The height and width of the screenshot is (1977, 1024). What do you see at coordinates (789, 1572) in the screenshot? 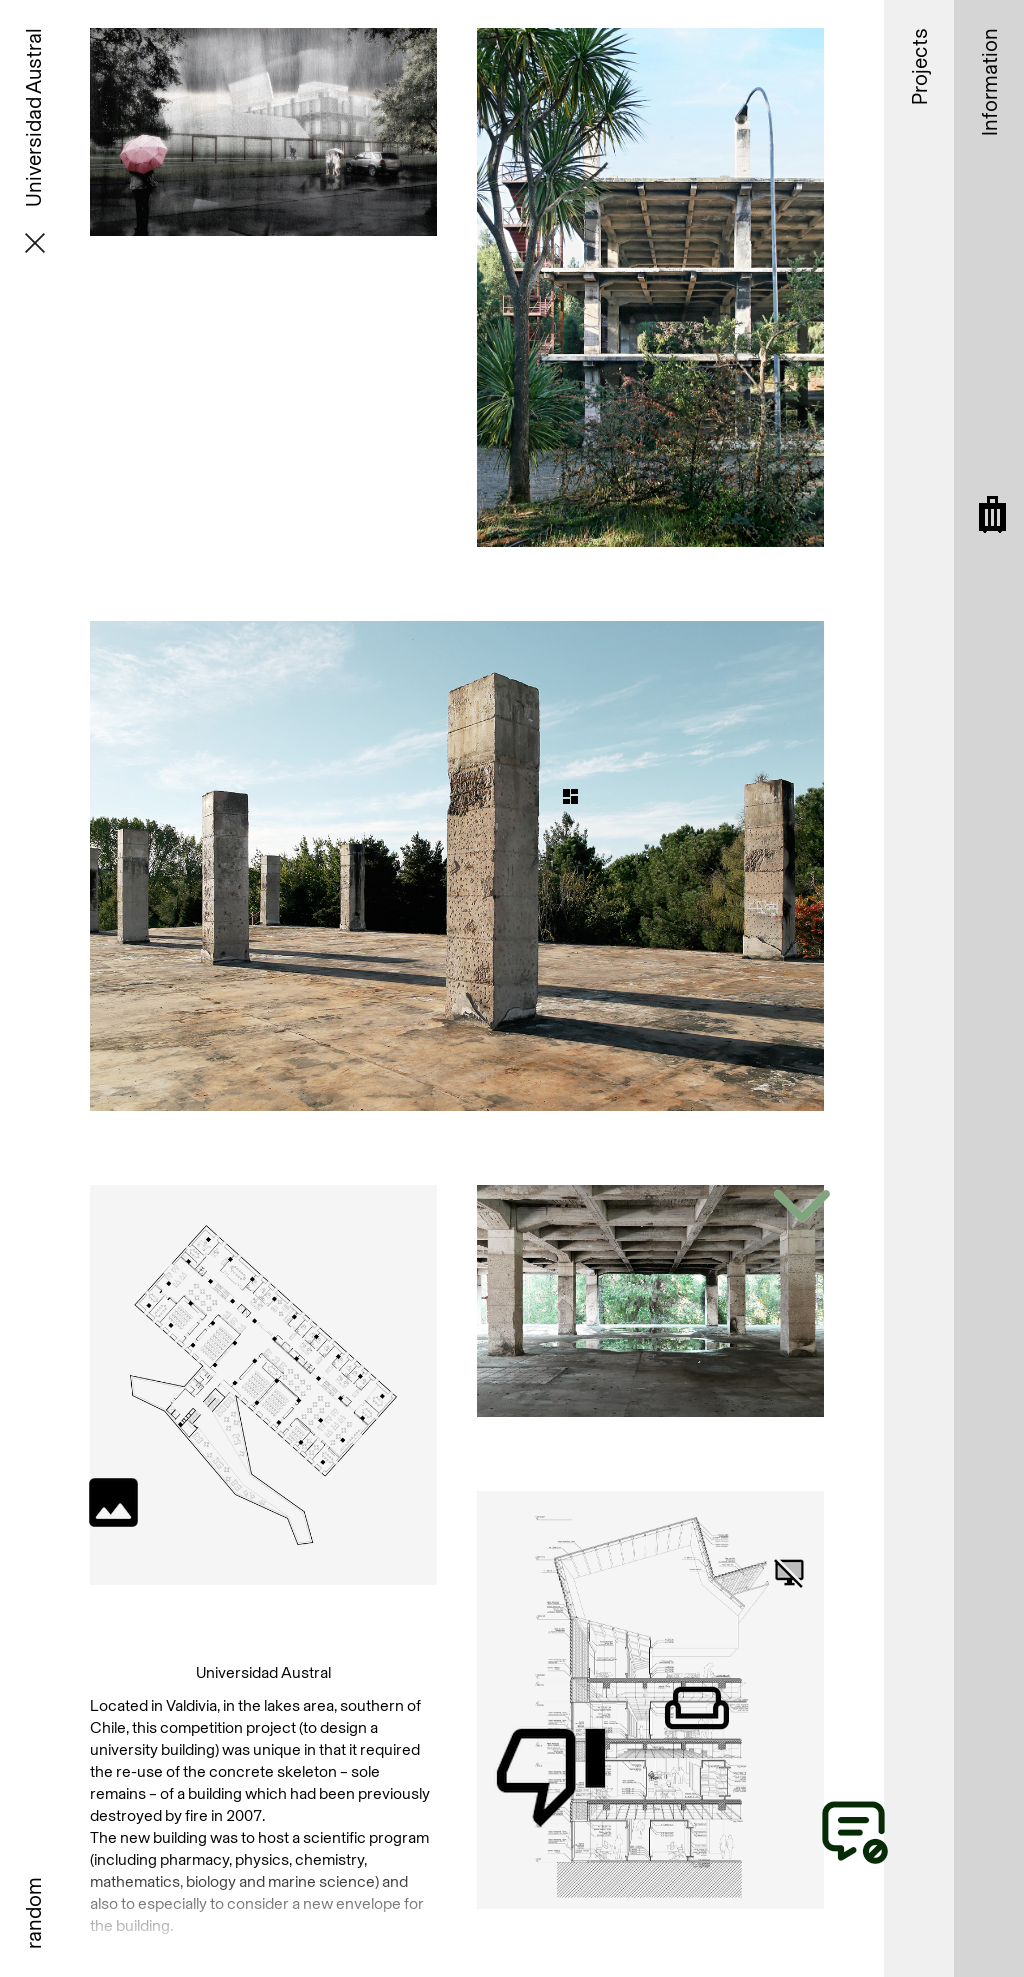
I see `desktop access is currently disabled` at bounding box center [789, 1572].